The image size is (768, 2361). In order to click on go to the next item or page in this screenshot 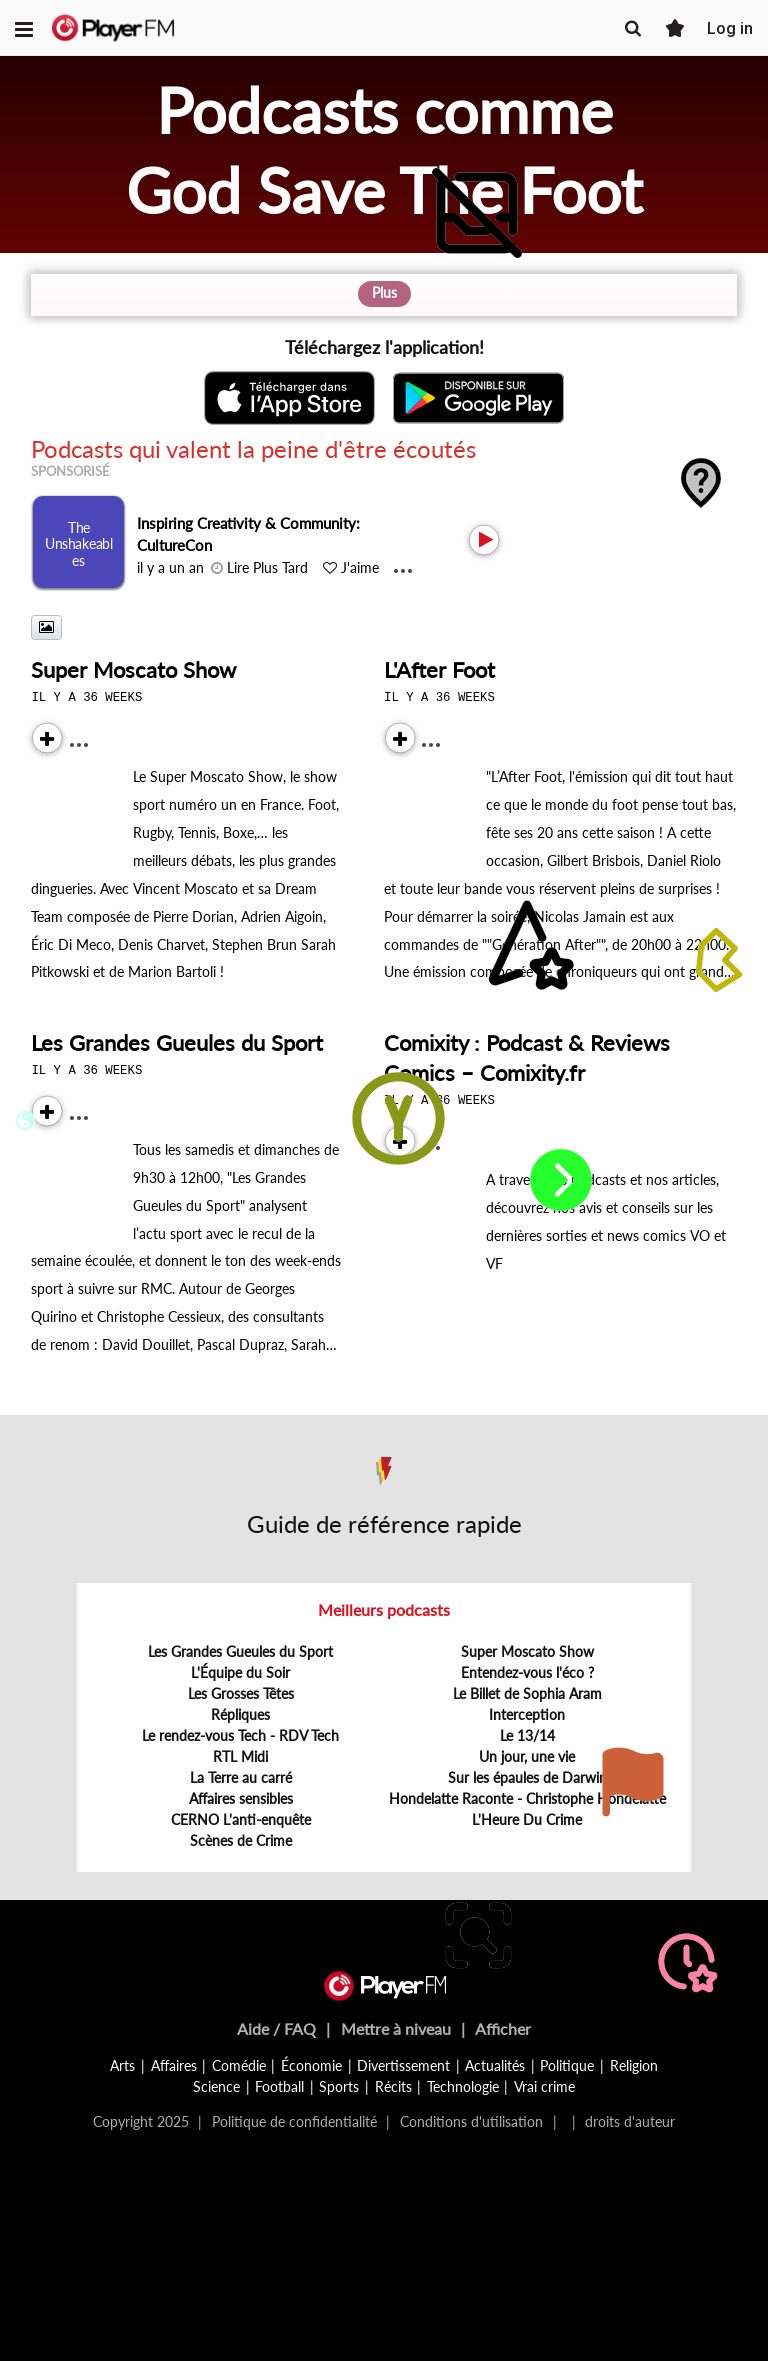, I will do `click(561, 1180)`.